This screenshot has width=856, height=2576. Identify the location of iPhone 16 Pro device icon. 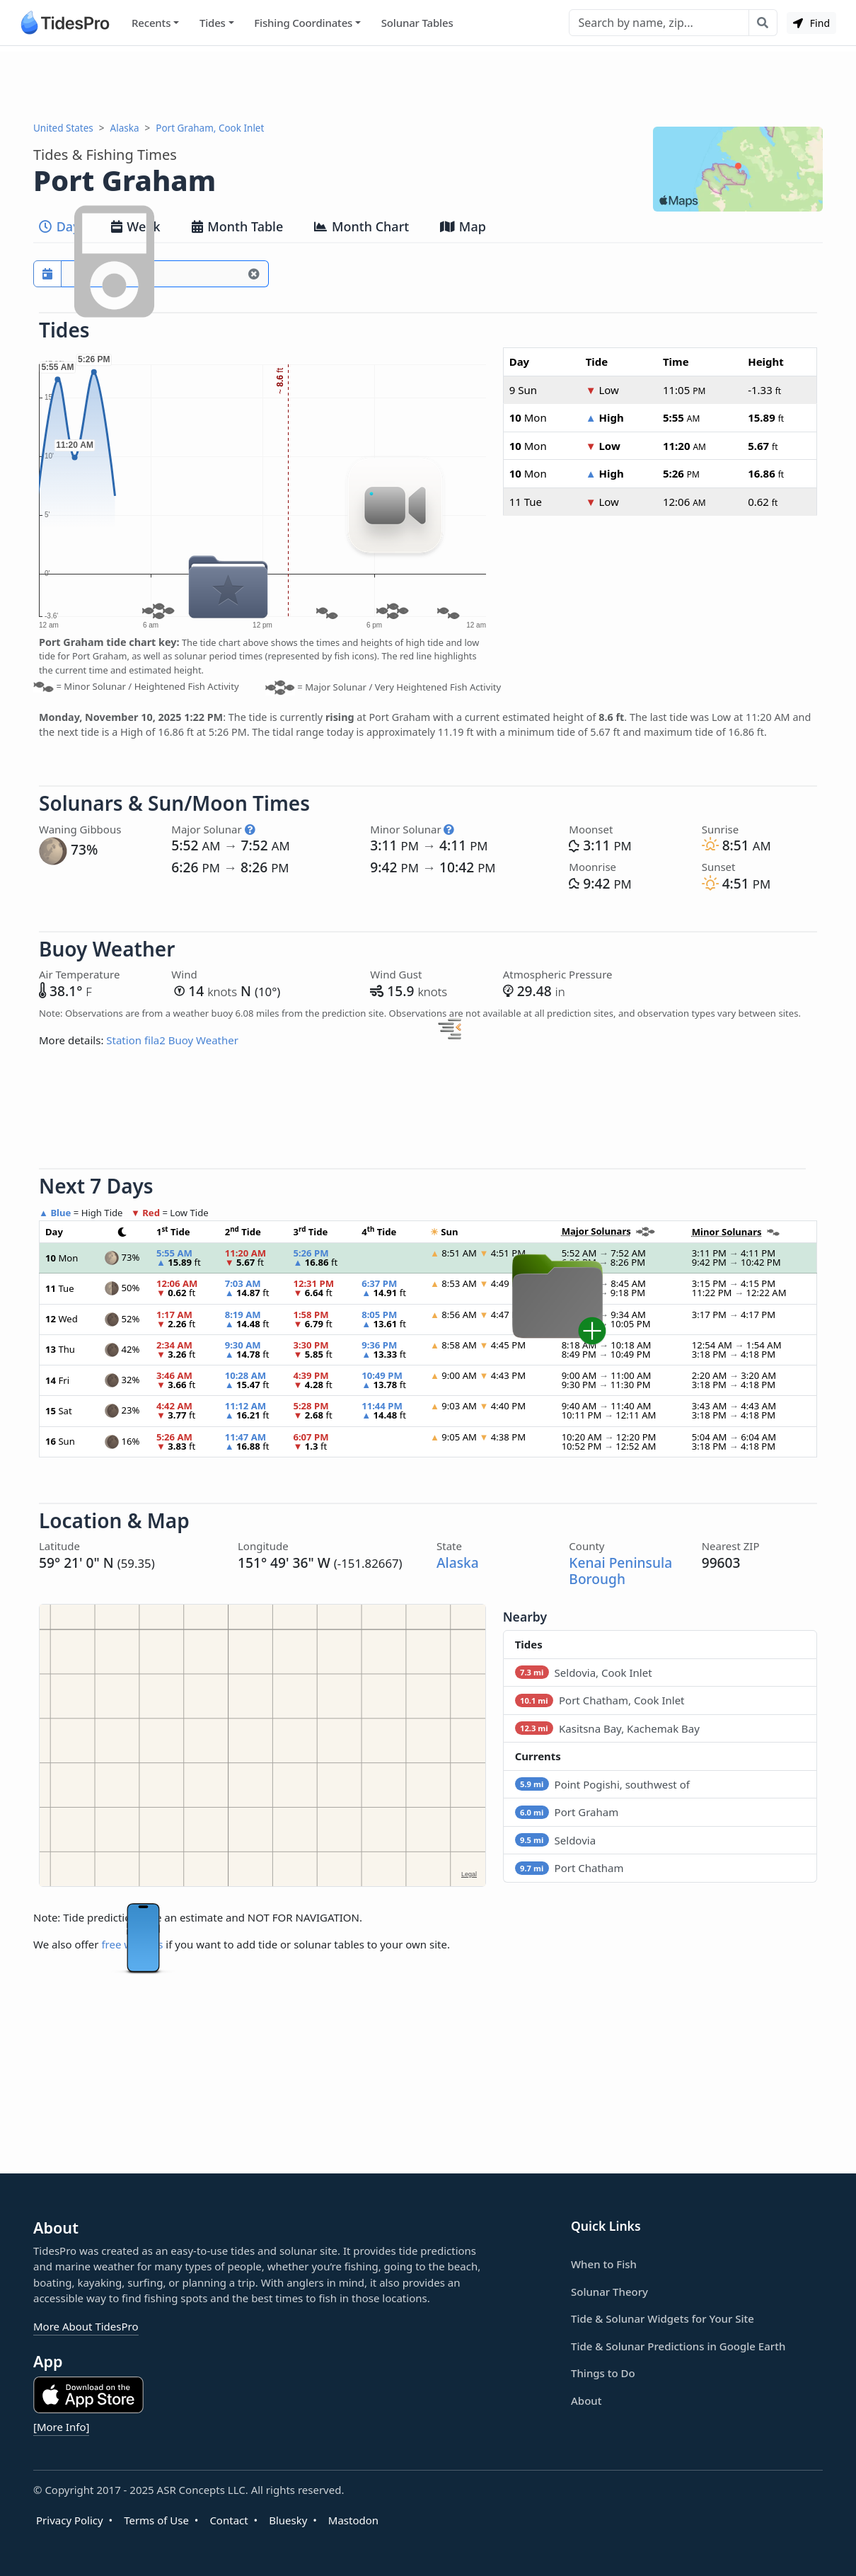
(143, 1939).